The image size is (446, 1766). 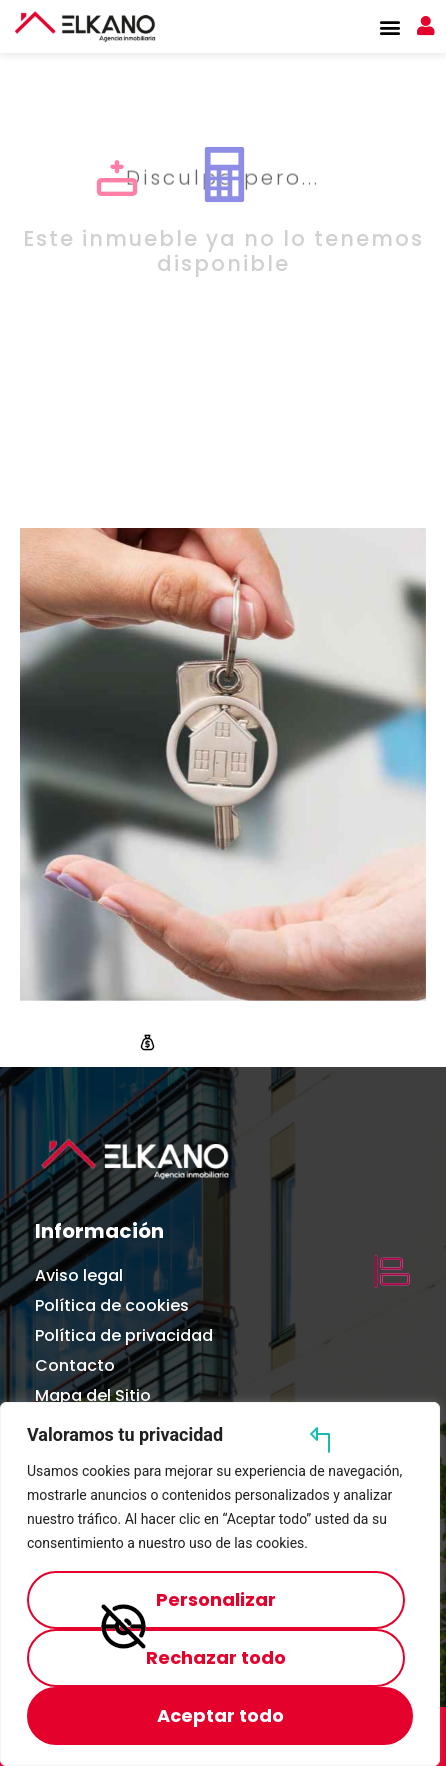 I want to click on disable pokémon go integration, so click(x=123, y=1626).